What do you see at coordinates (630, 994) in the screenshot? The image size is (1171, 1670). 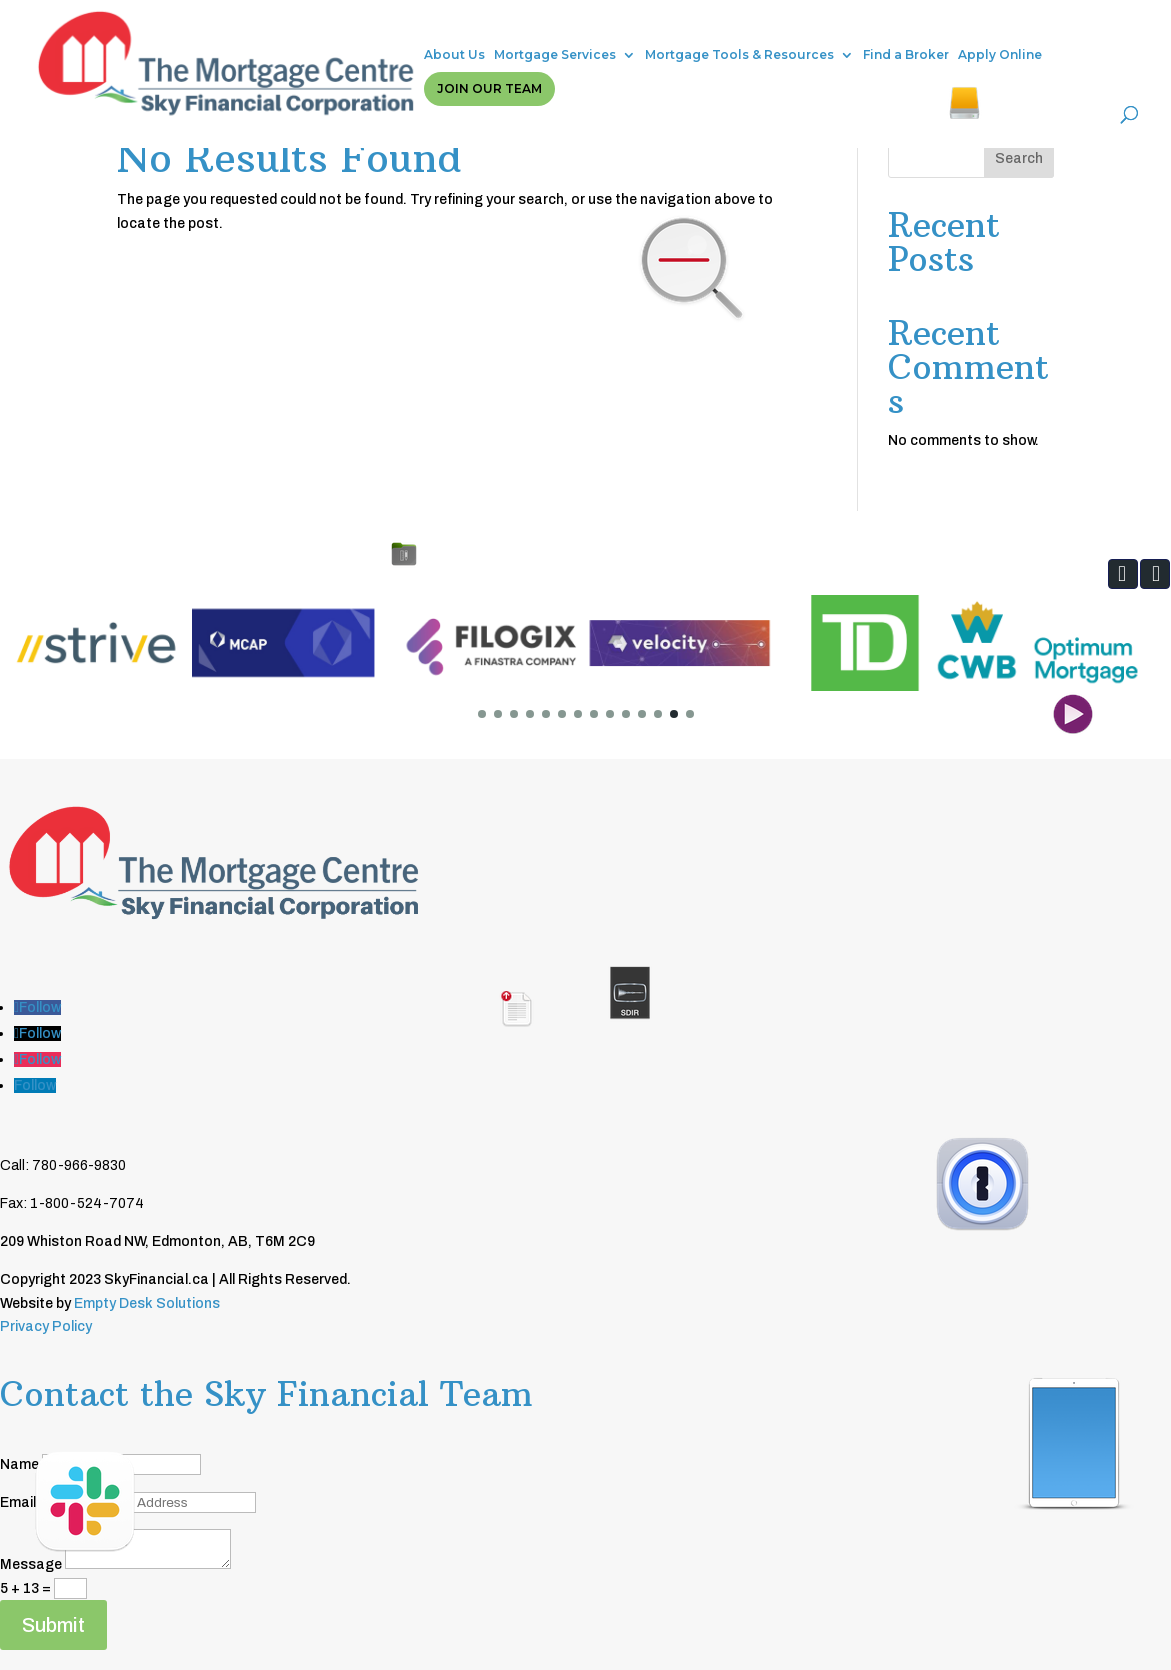 I see `apply impulse response reverb effect in GarageBand` at bounding box center [630, 994].